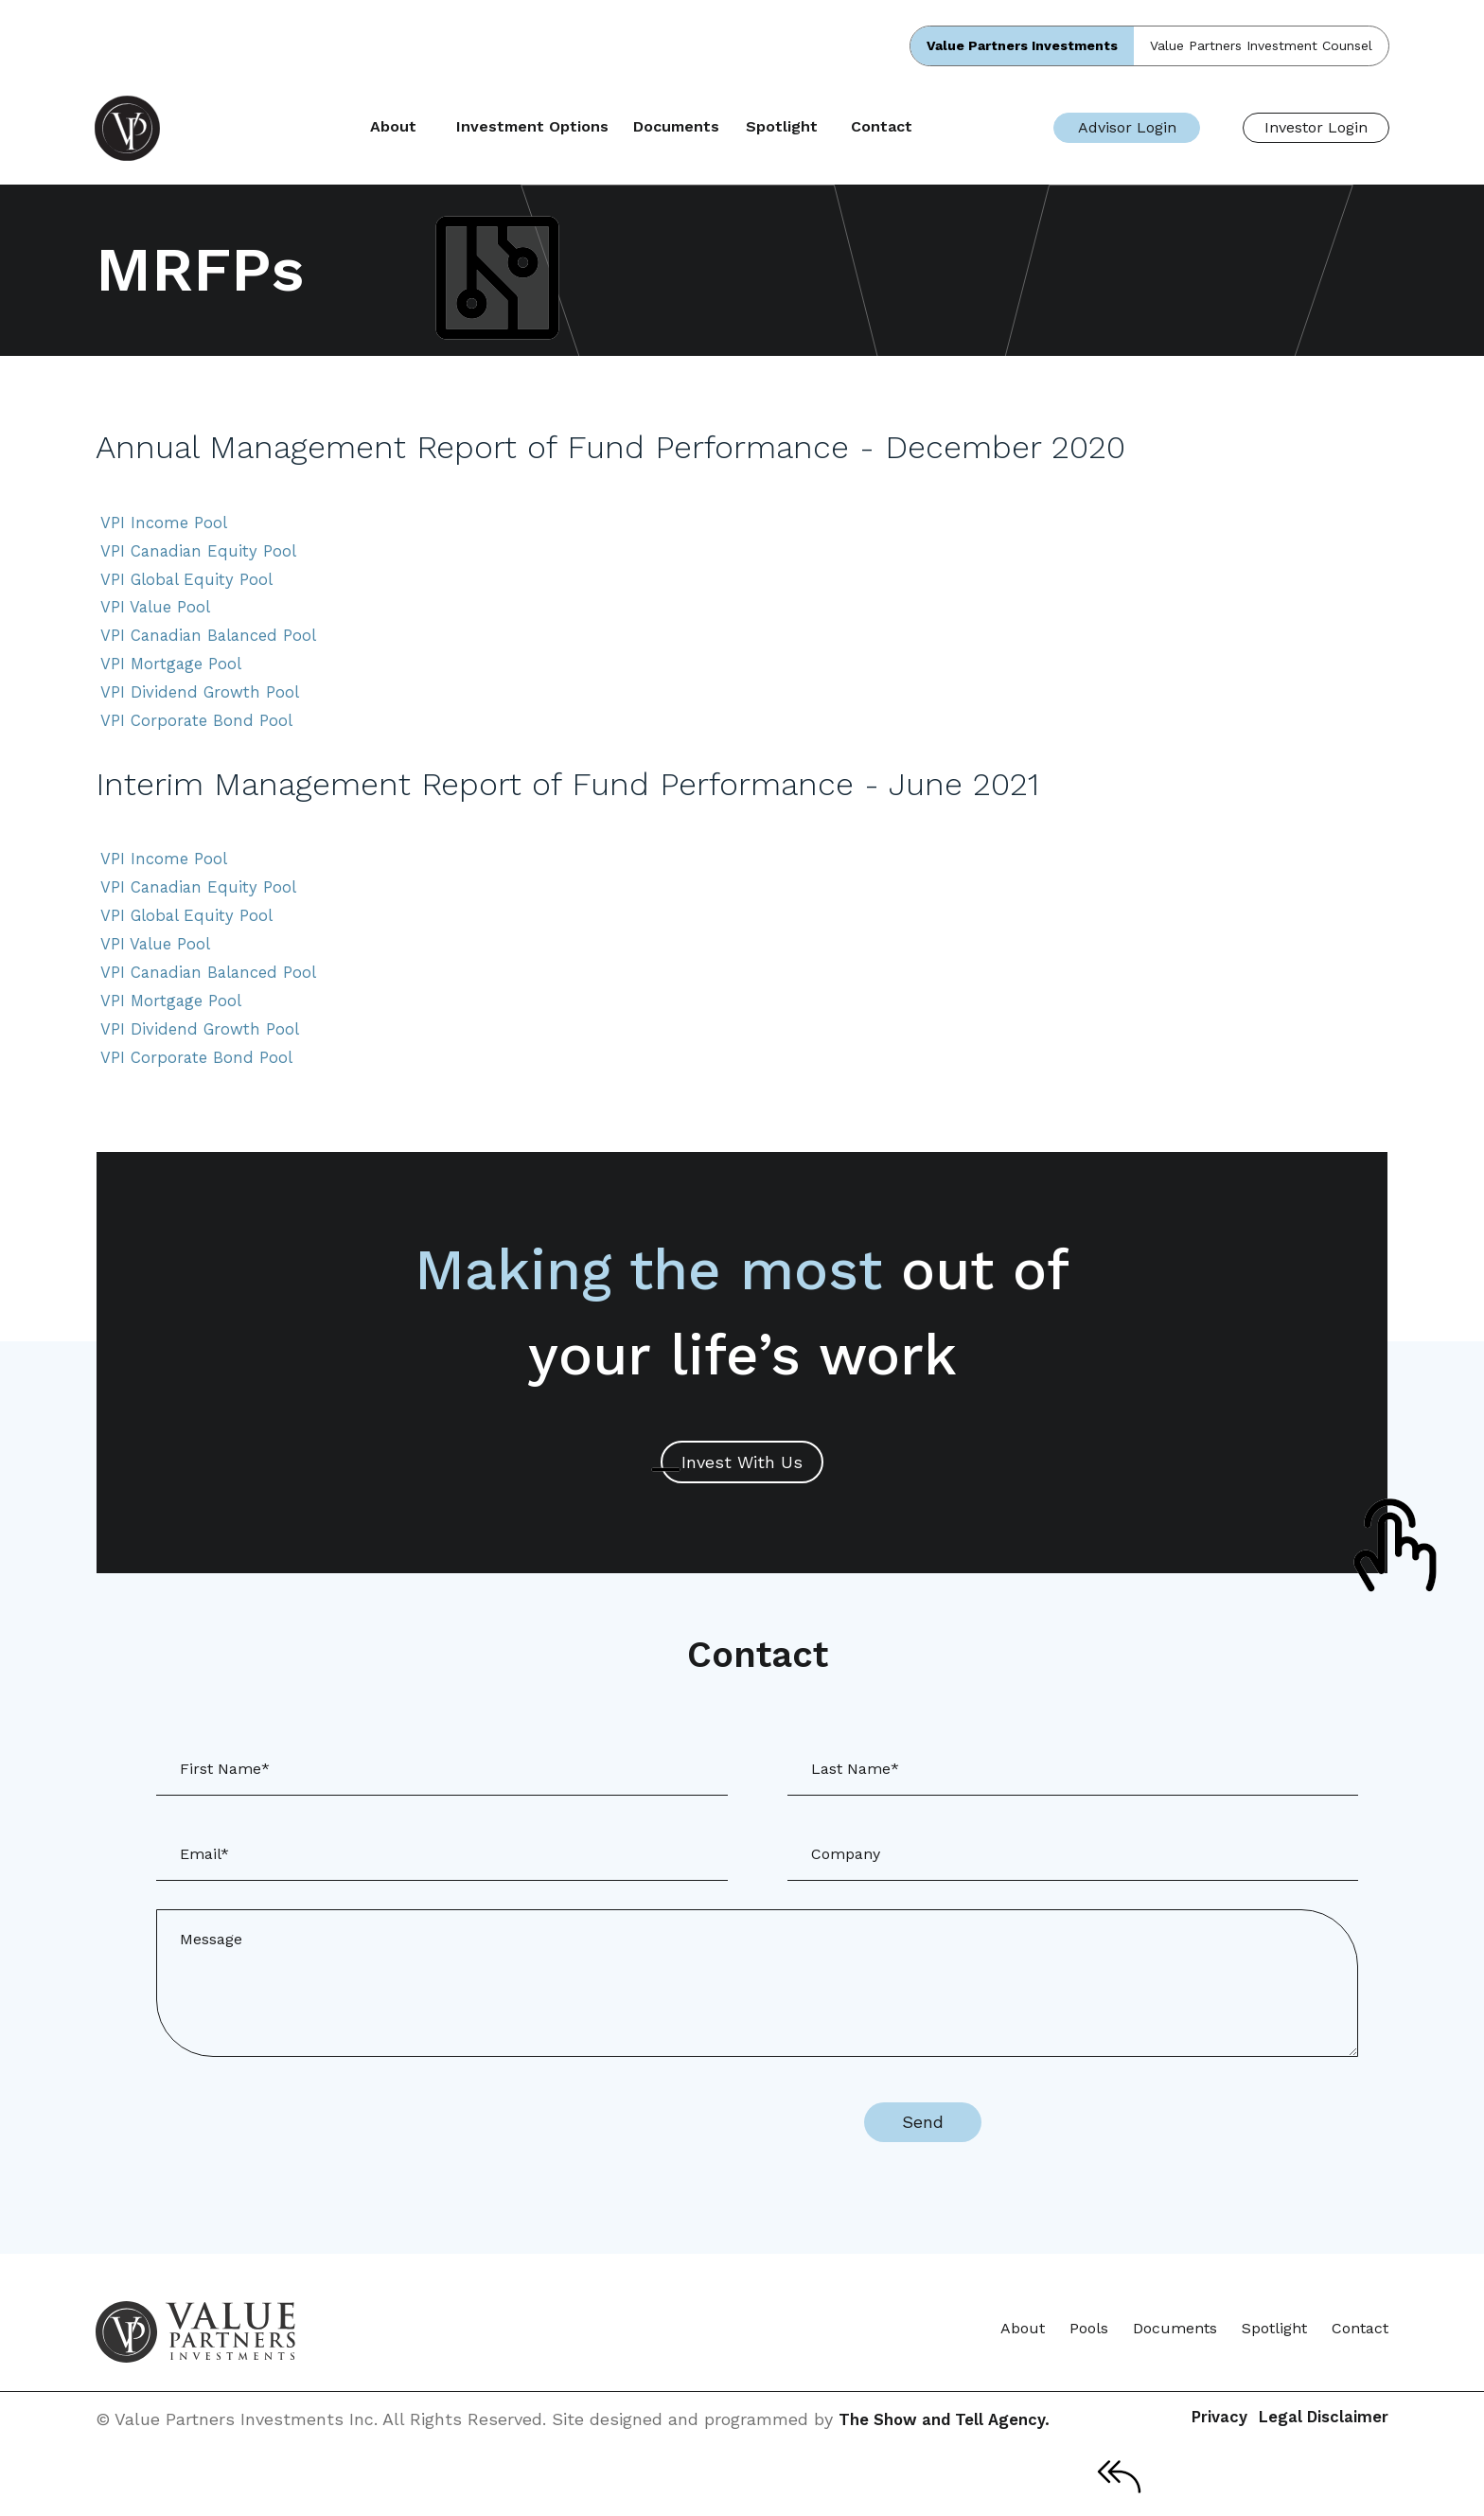 The width and height of the screenshot is (1484, 2516). What do you see at coordinates (1119, 2476) in the screenshot?
I see `reply all to a message or email` at bounding box center [1119, 2476].